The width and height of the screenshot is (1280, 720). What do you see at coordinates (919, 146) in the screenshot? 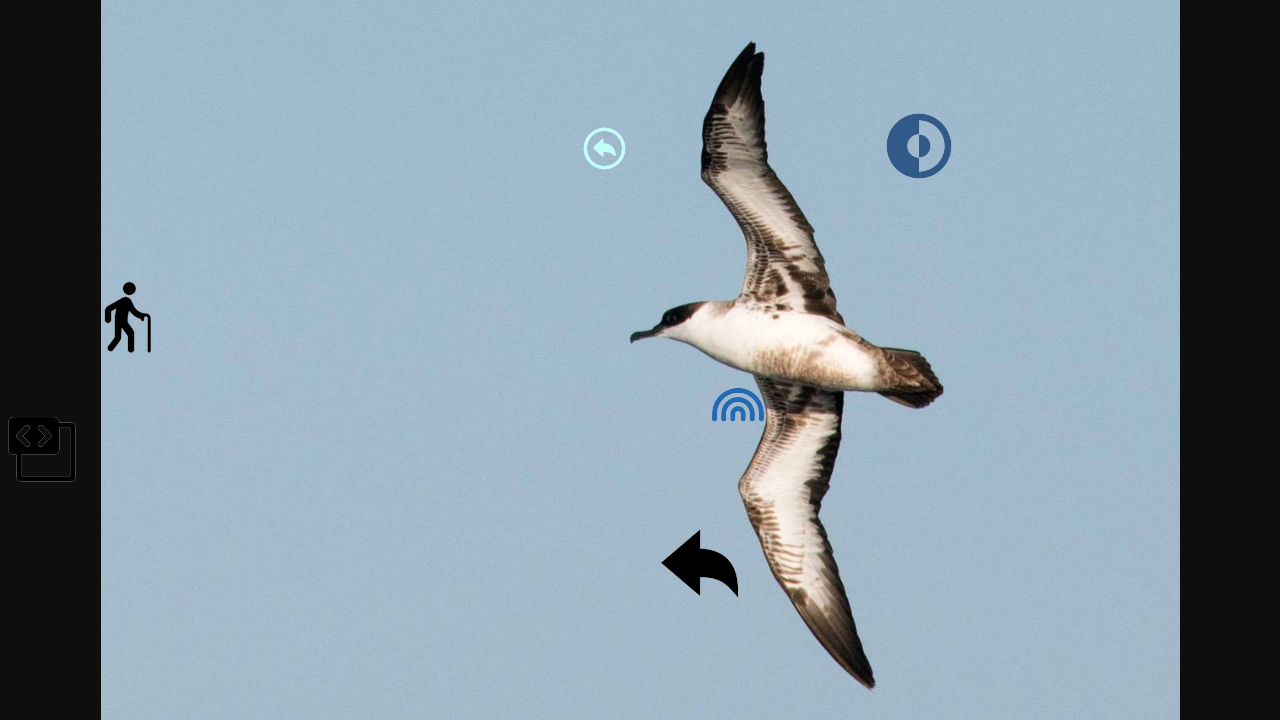
I see `toggle invert colors mode` at bounding box center [919, 146].